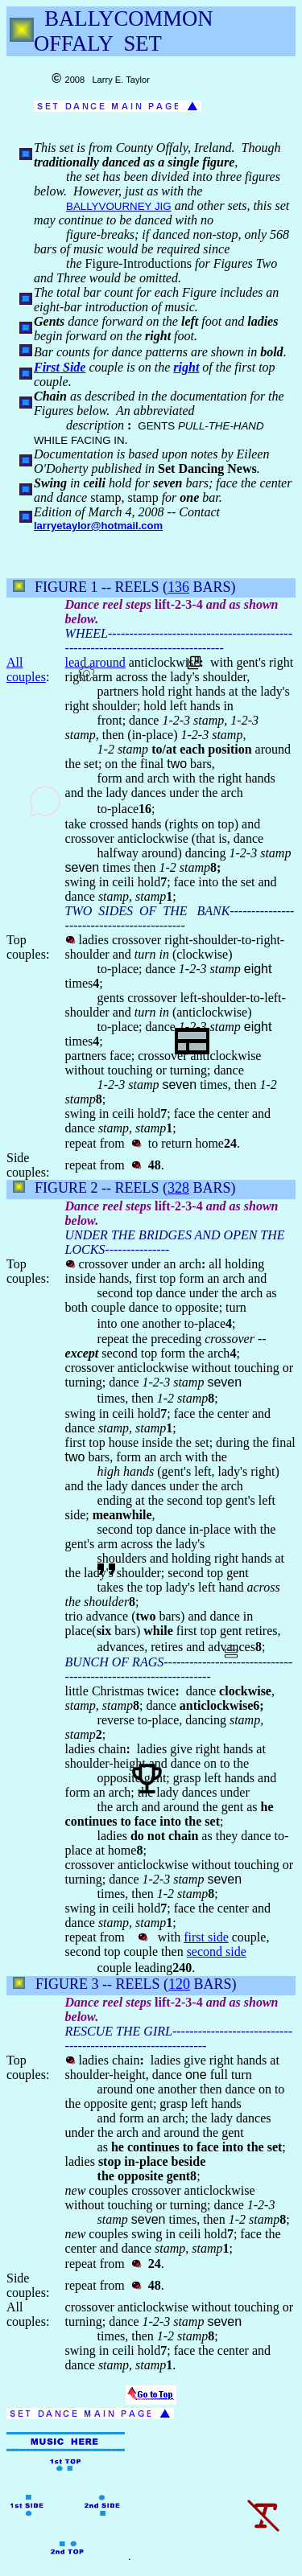 The image size is (302, 2576). Describe the element at coordinates (106, 1569) in the screenshot. I see `insert a block quote` at that location.